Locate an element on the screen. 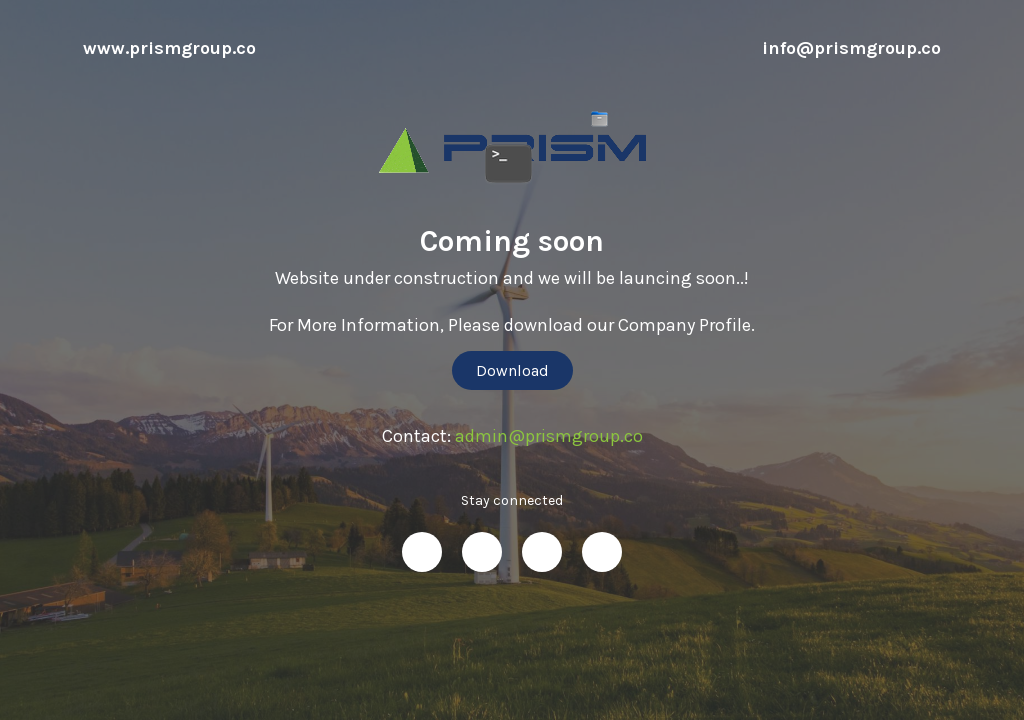 The width and height of the screenshot is (1024, 720). open the terminal application is located at coordinates (508, 163).